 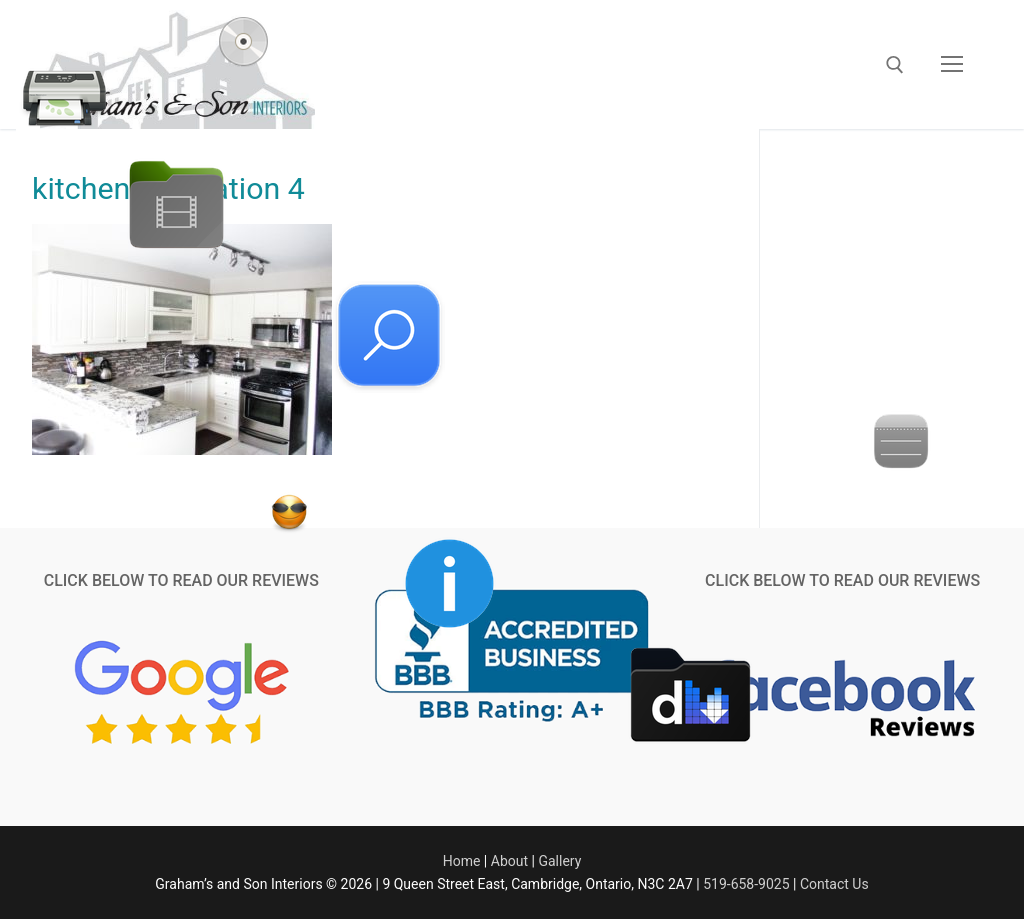 What do you see at coordinates (389, 337) in the screenshot?
I see `open search or spotlight functionality` at bounding box center [389, 337].